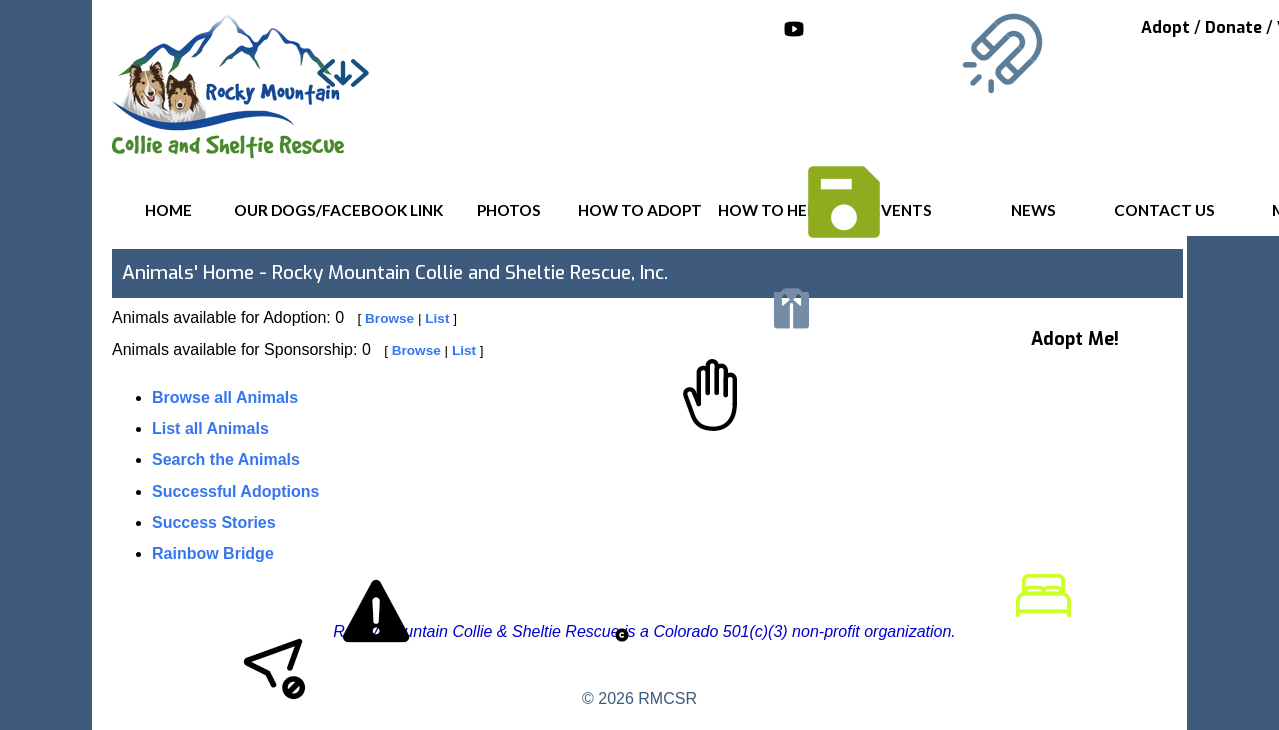 The image size is (1279, 730). What do you see at coordinates (844, 202) in the screenshot?
I see `save current file or document` at bounding box center [844, 202].